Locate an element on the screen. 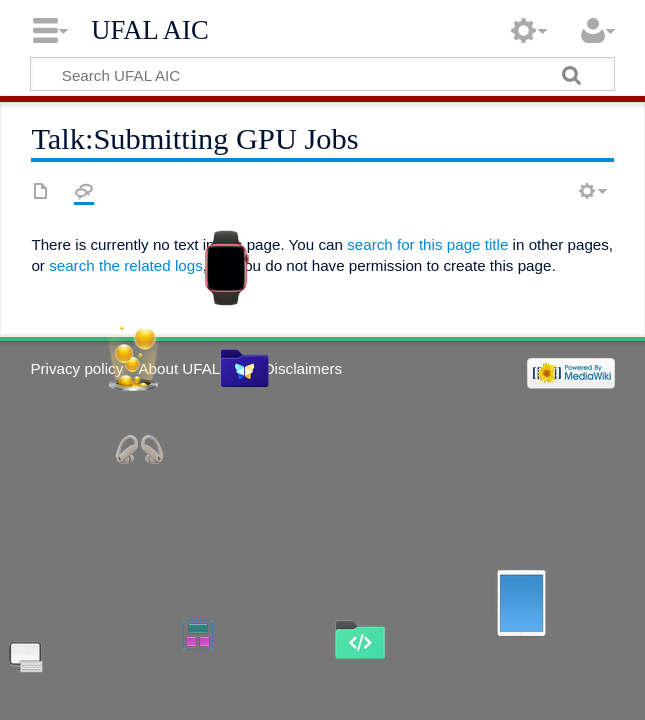 Image resolution: width=645 pixels, height=720 pixels. open programming projects folder is located at coordinates (360, 641).